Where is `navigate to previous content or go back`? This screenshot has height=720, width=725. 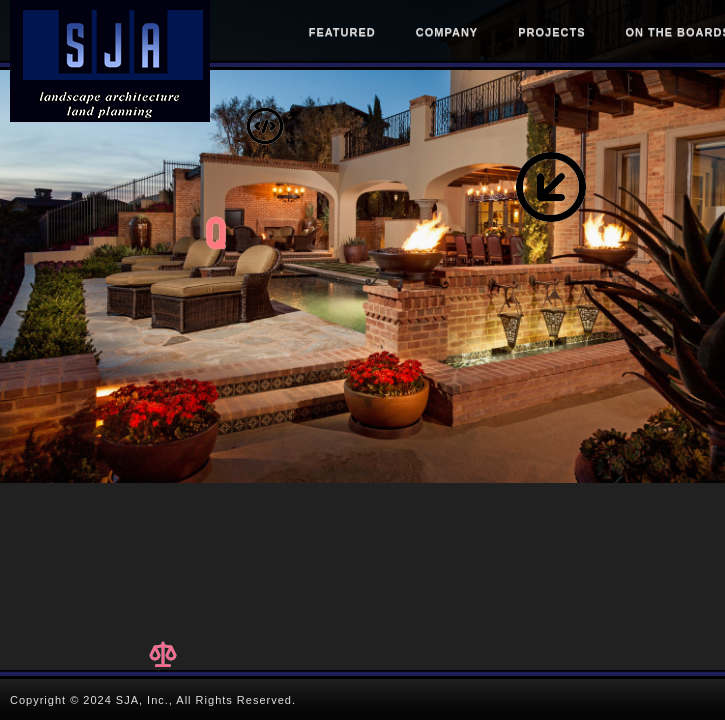 navigate to previous content or go back is located at coordinates (551, 187).